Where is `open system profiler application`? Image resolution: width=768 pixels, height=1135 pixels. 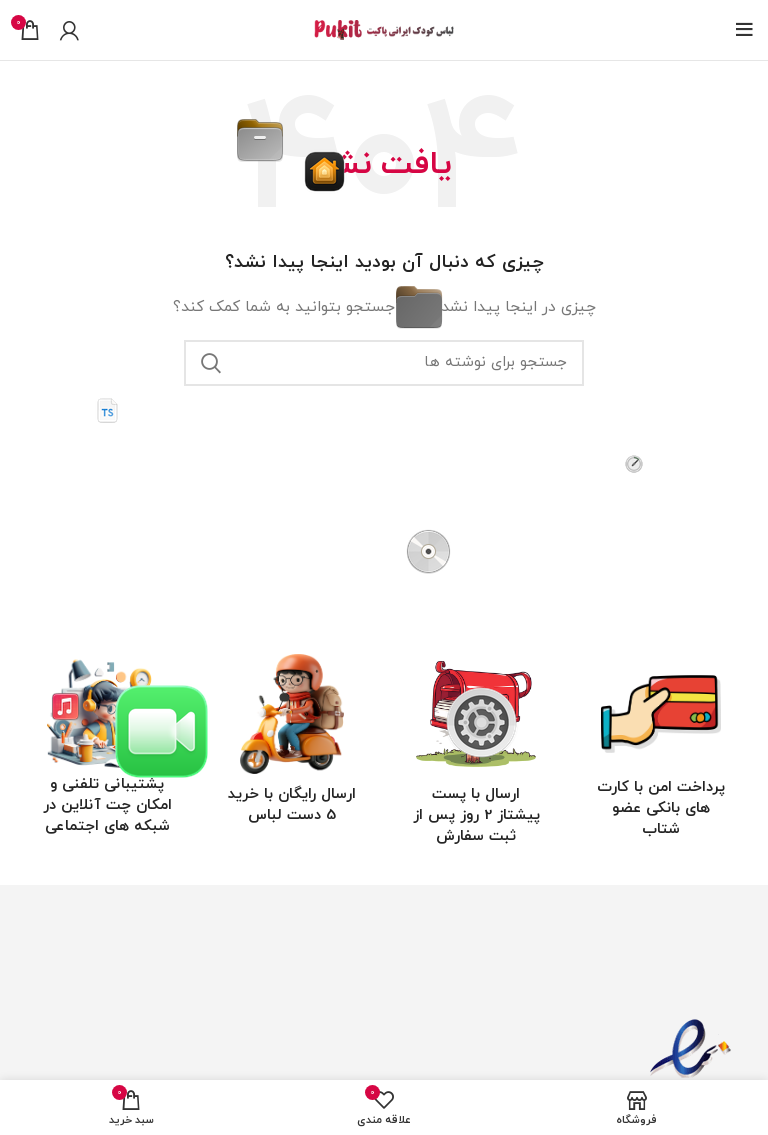
open system profiler application is located at coordinates (634, 464).